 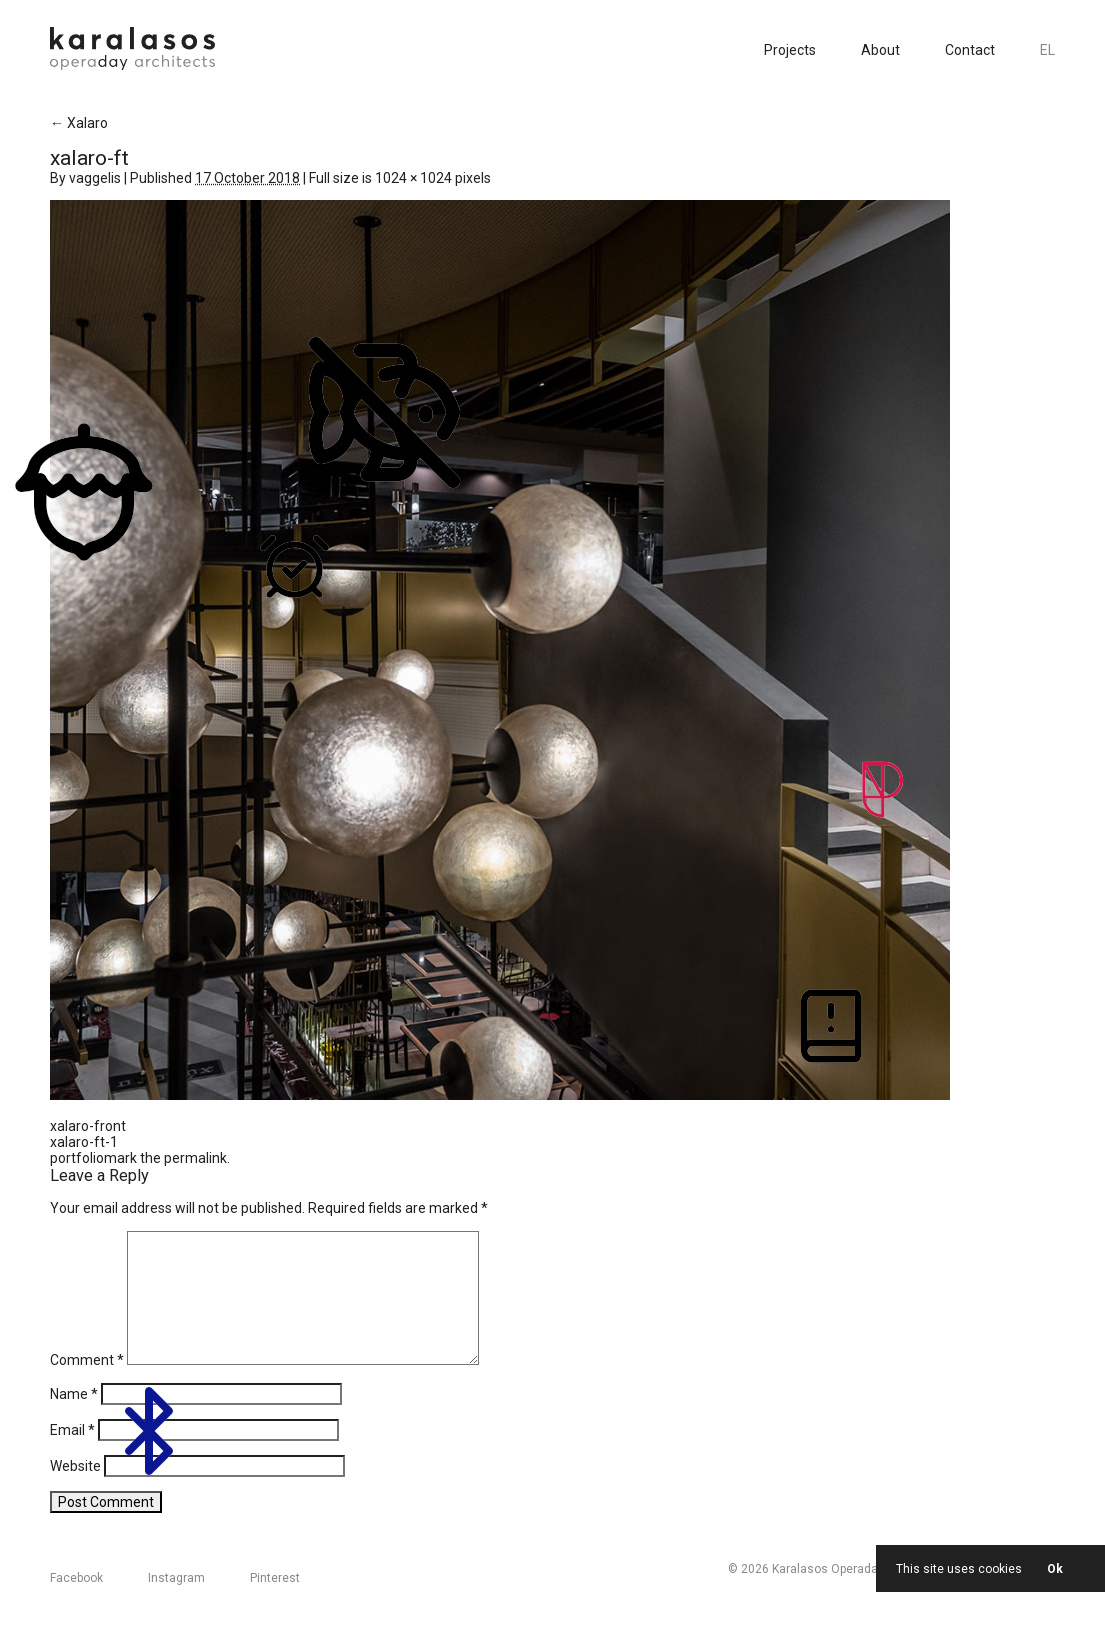 What do you see at coordinates (149, 1431) in the screenshot?
I see `toggle bluetooth connectivity on or off` at bounding box center [149, 1431].